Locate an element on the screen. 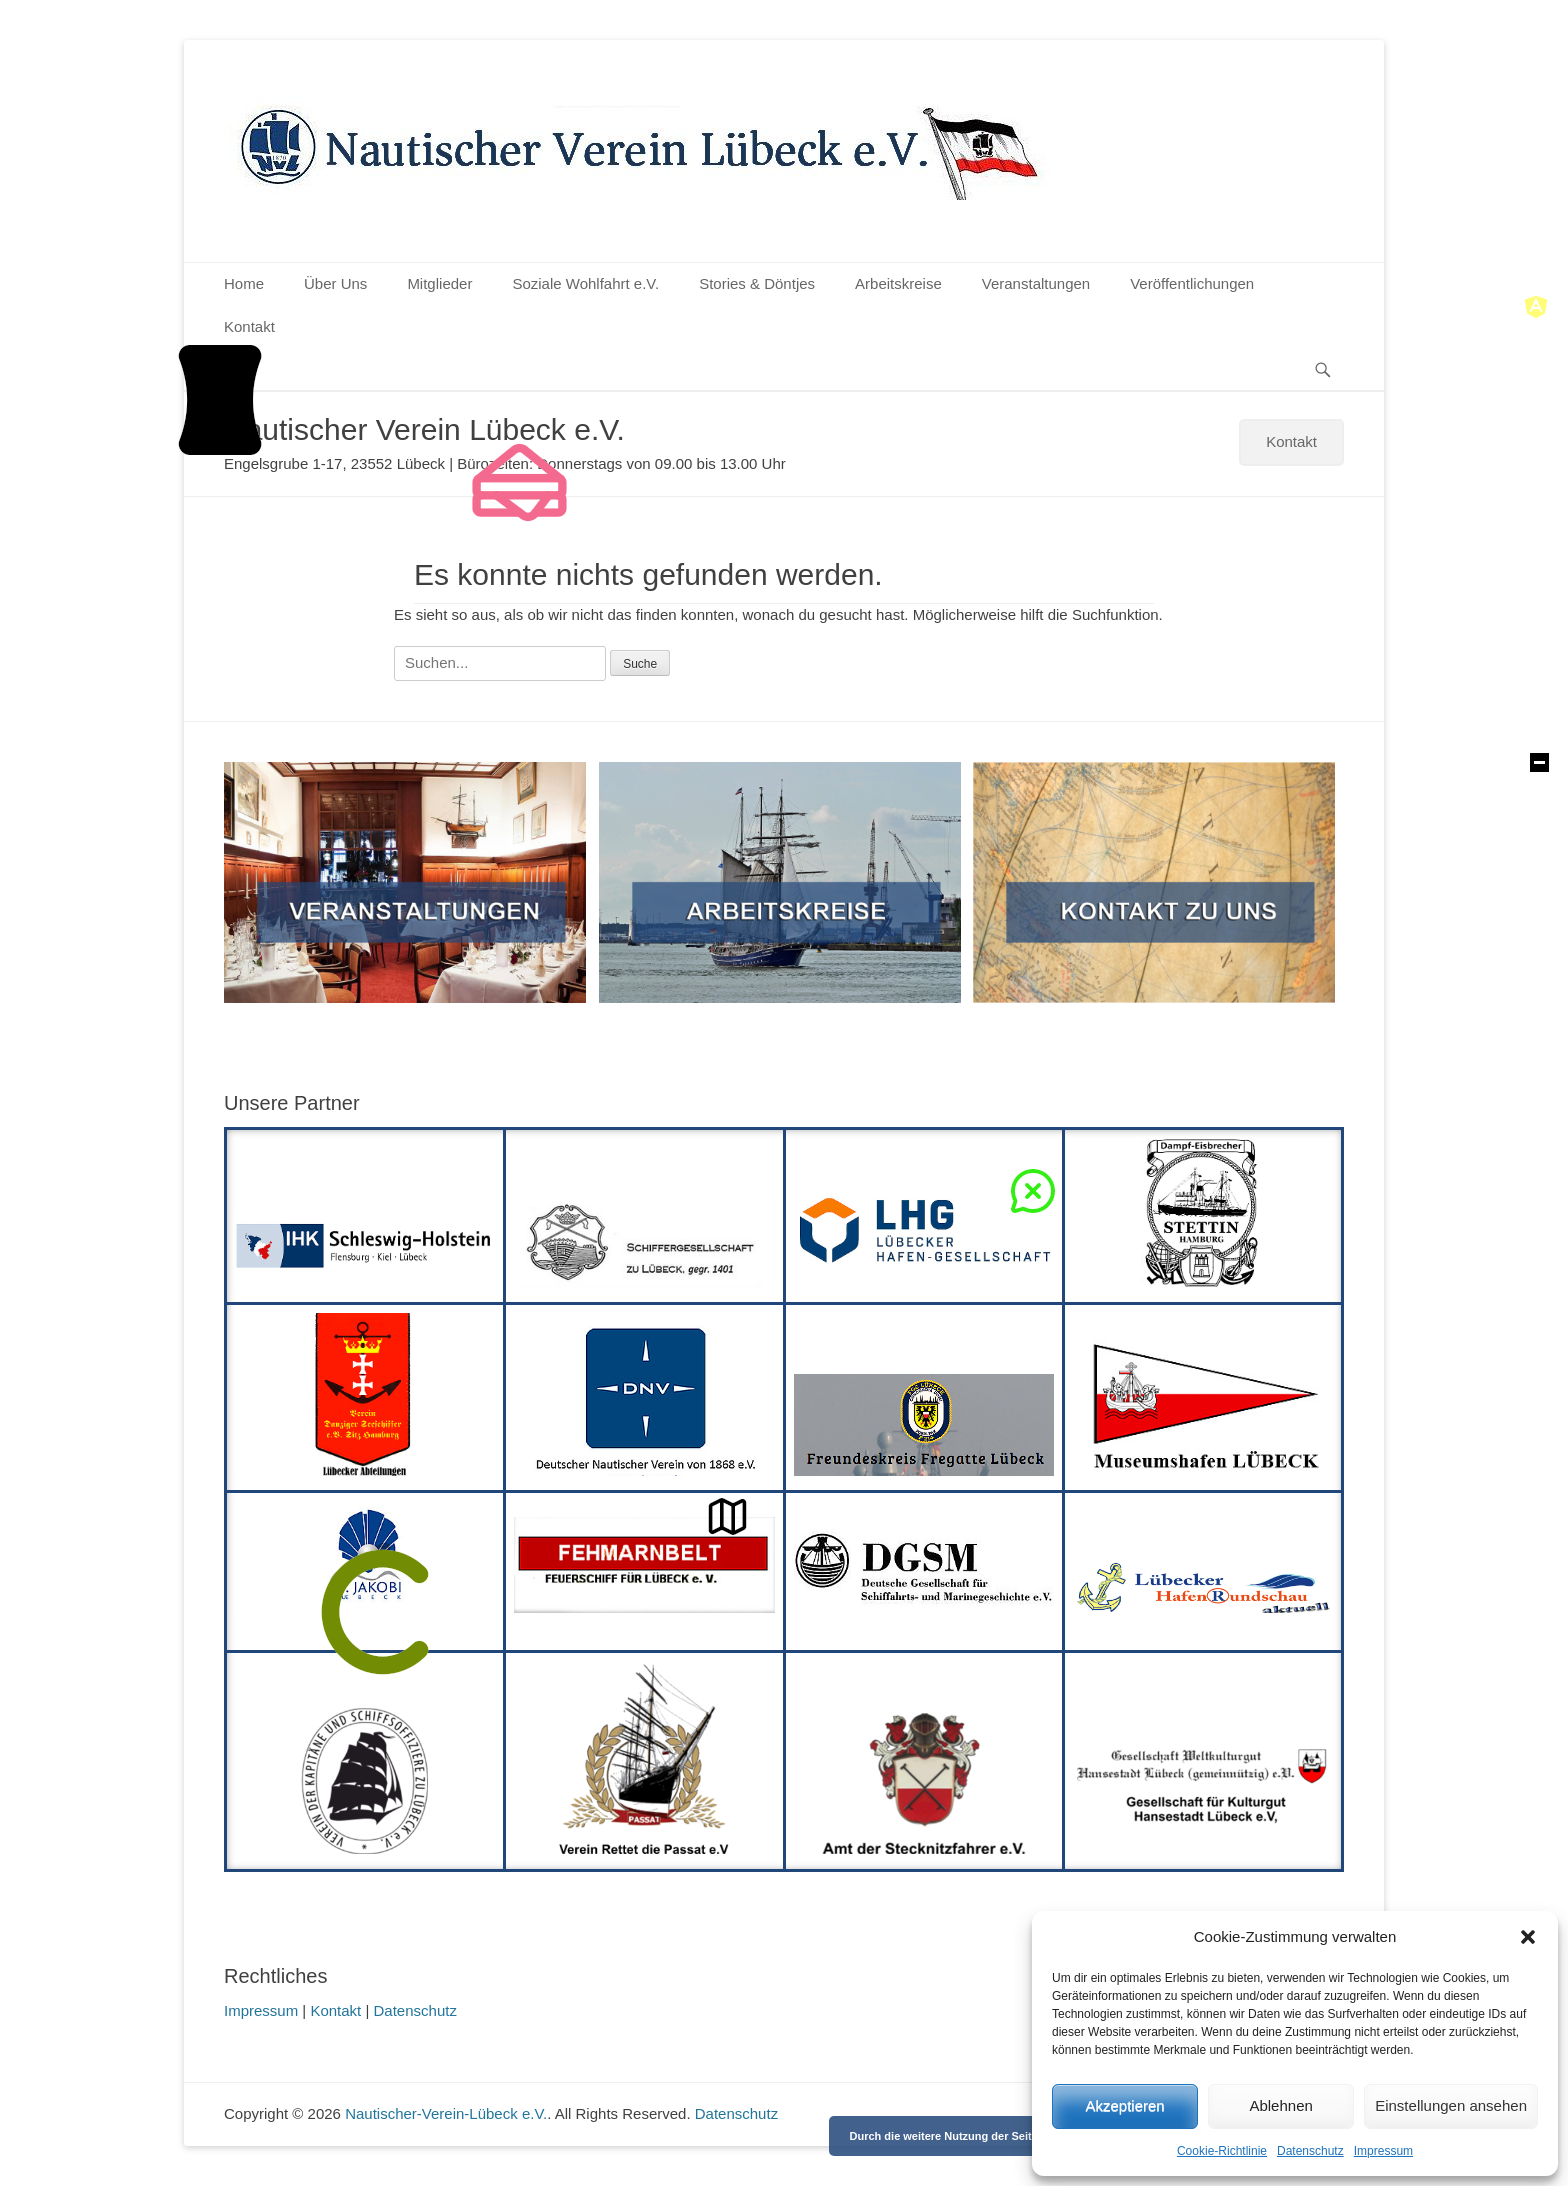 The height and width of the screenshot is (2186, 1568). angular framework logo is located at coordinates (1536, 307).